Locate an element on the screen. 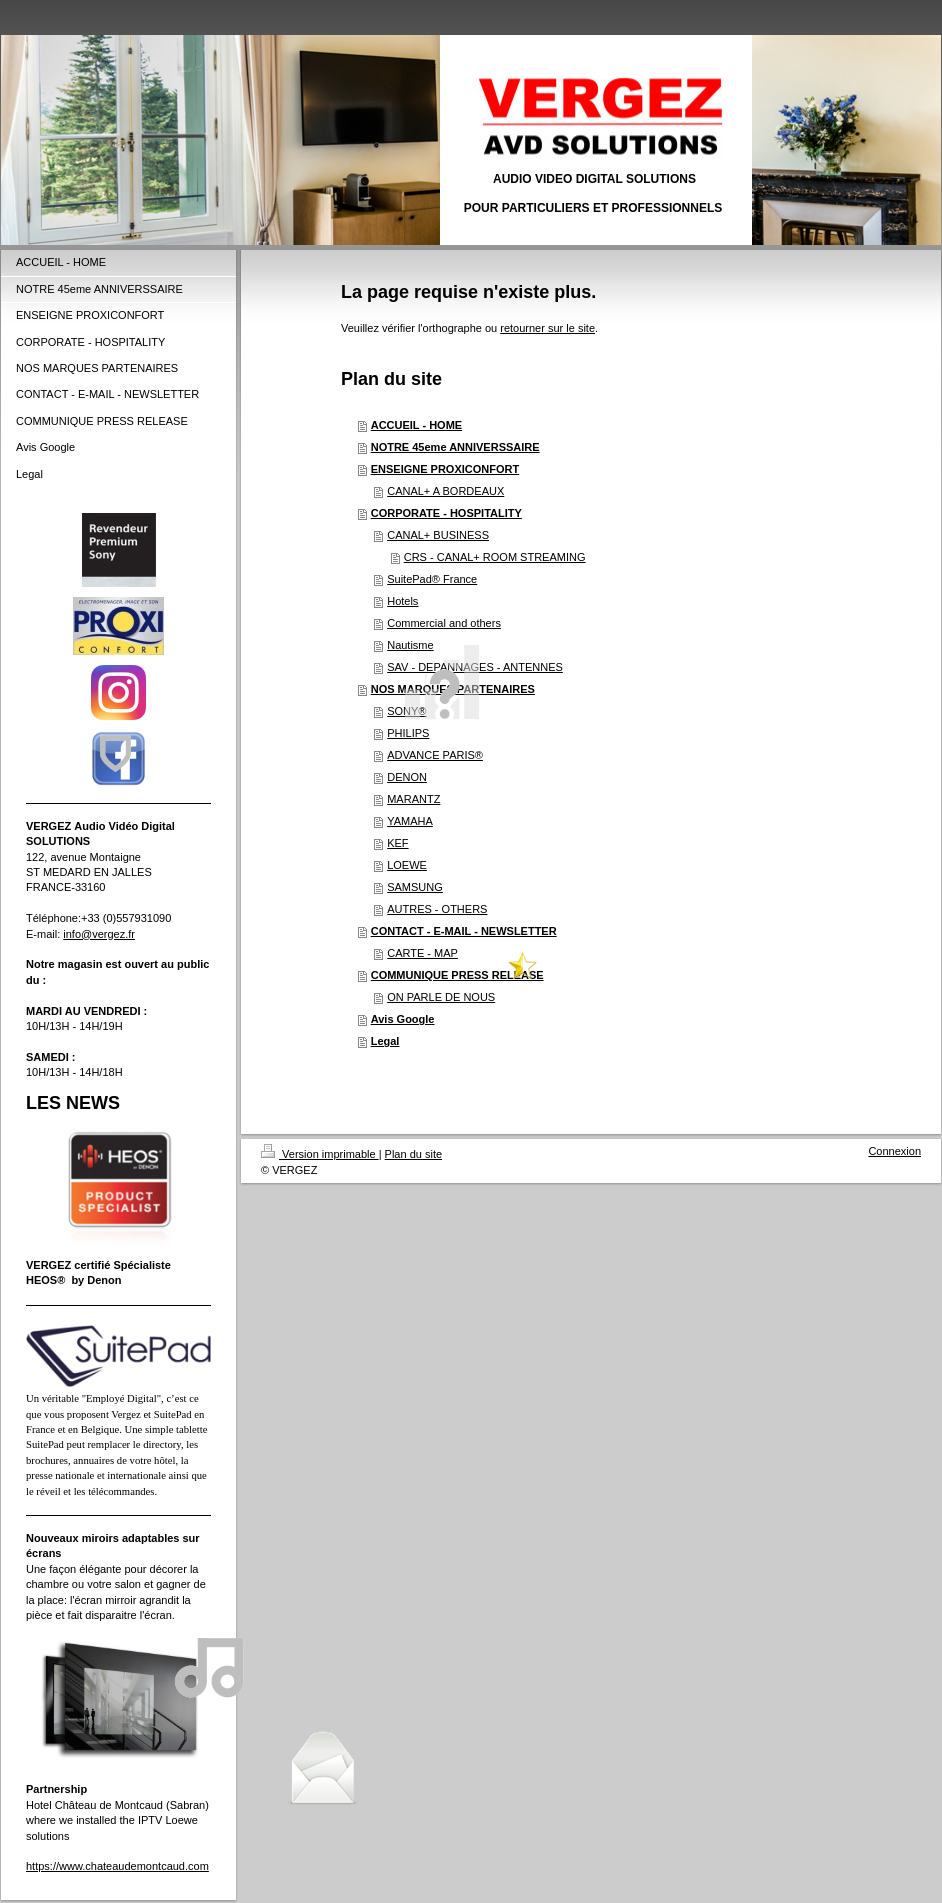 The height and width of the screenshot is (1903, 942). open your music folder is located at coordinates (211, 1665).